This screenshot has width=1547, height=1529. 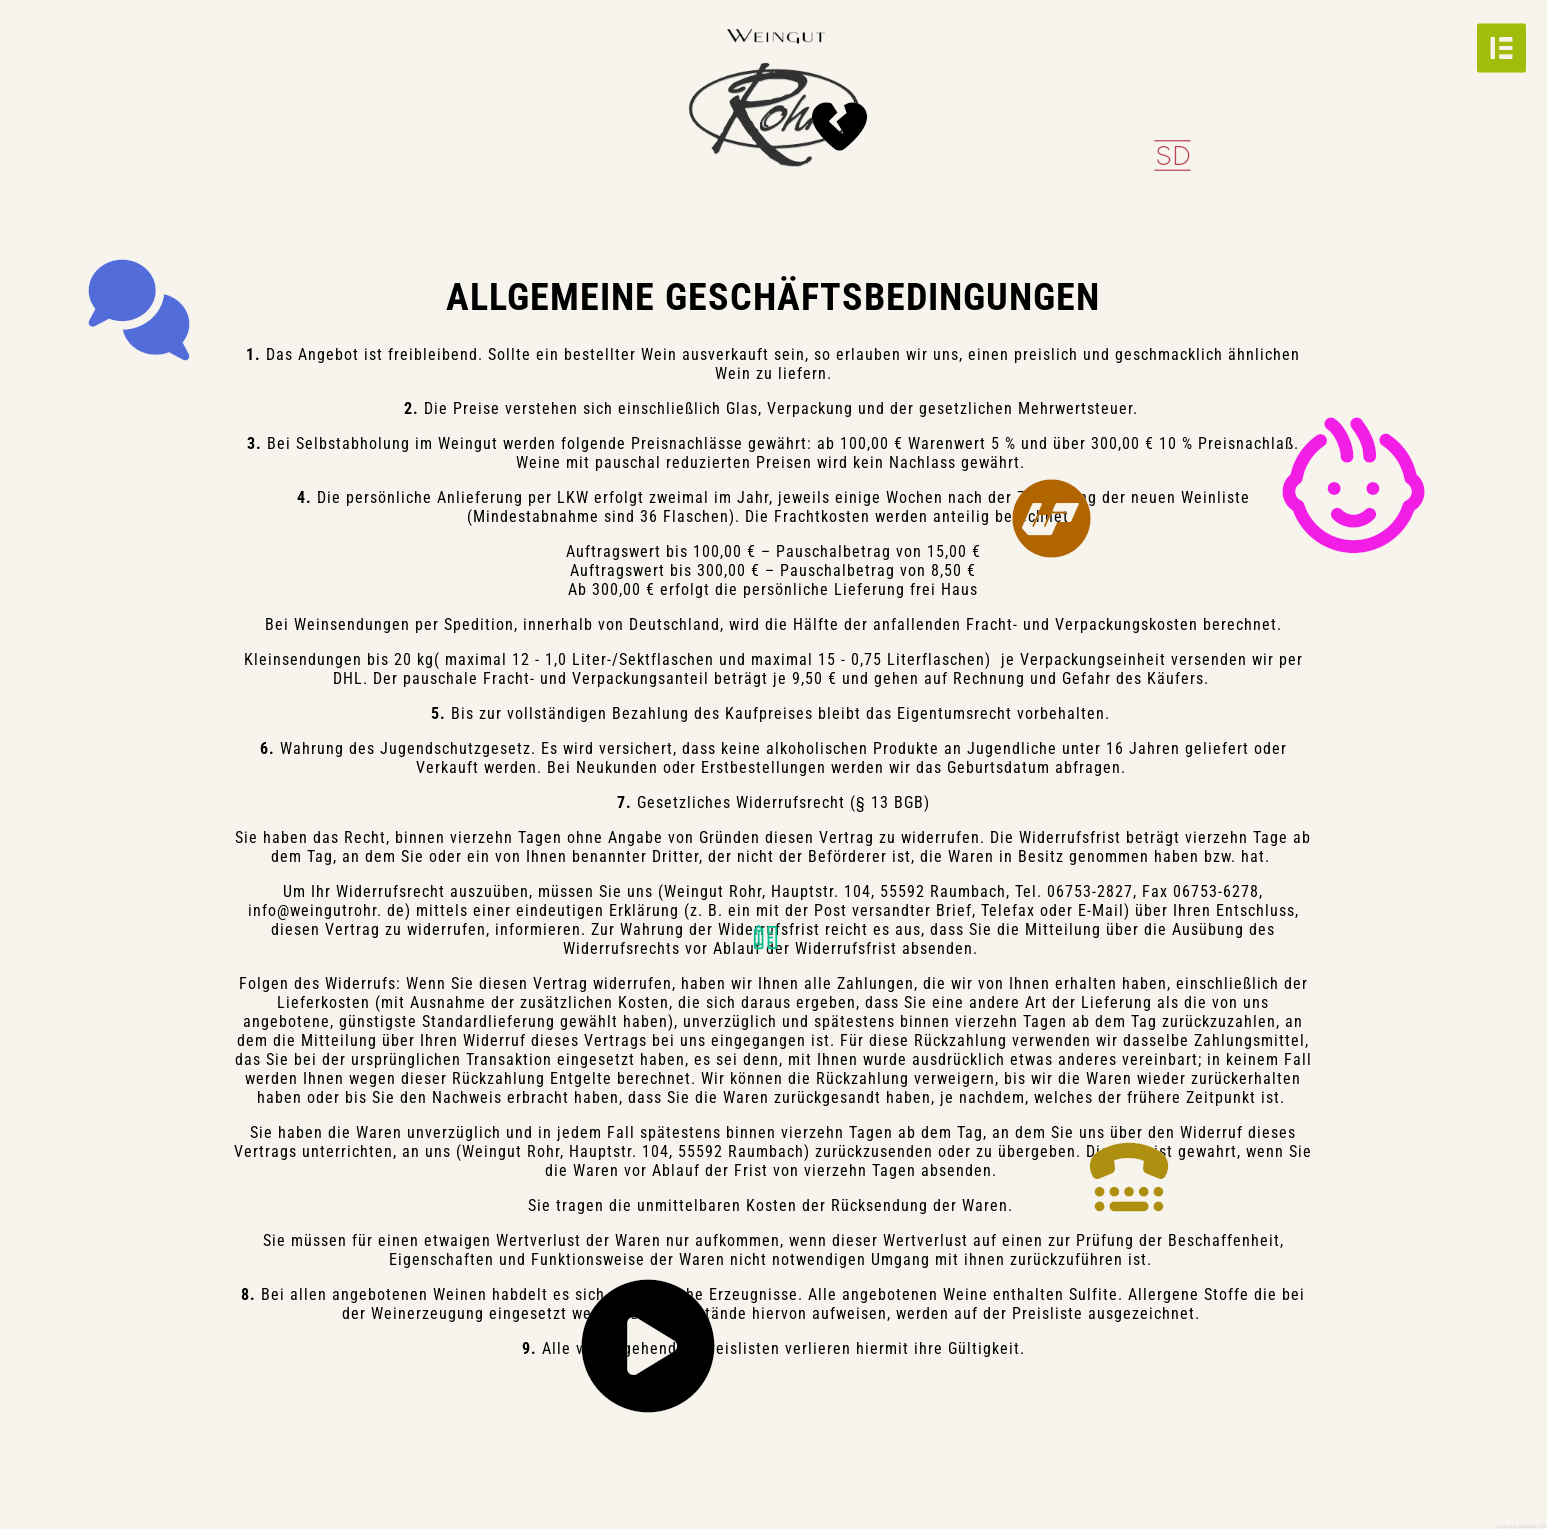 What do you see at coordinates (1353, 488) in the screenshot?
I see `select boy avatar or profile icon` at bounding box center [1353, 488].